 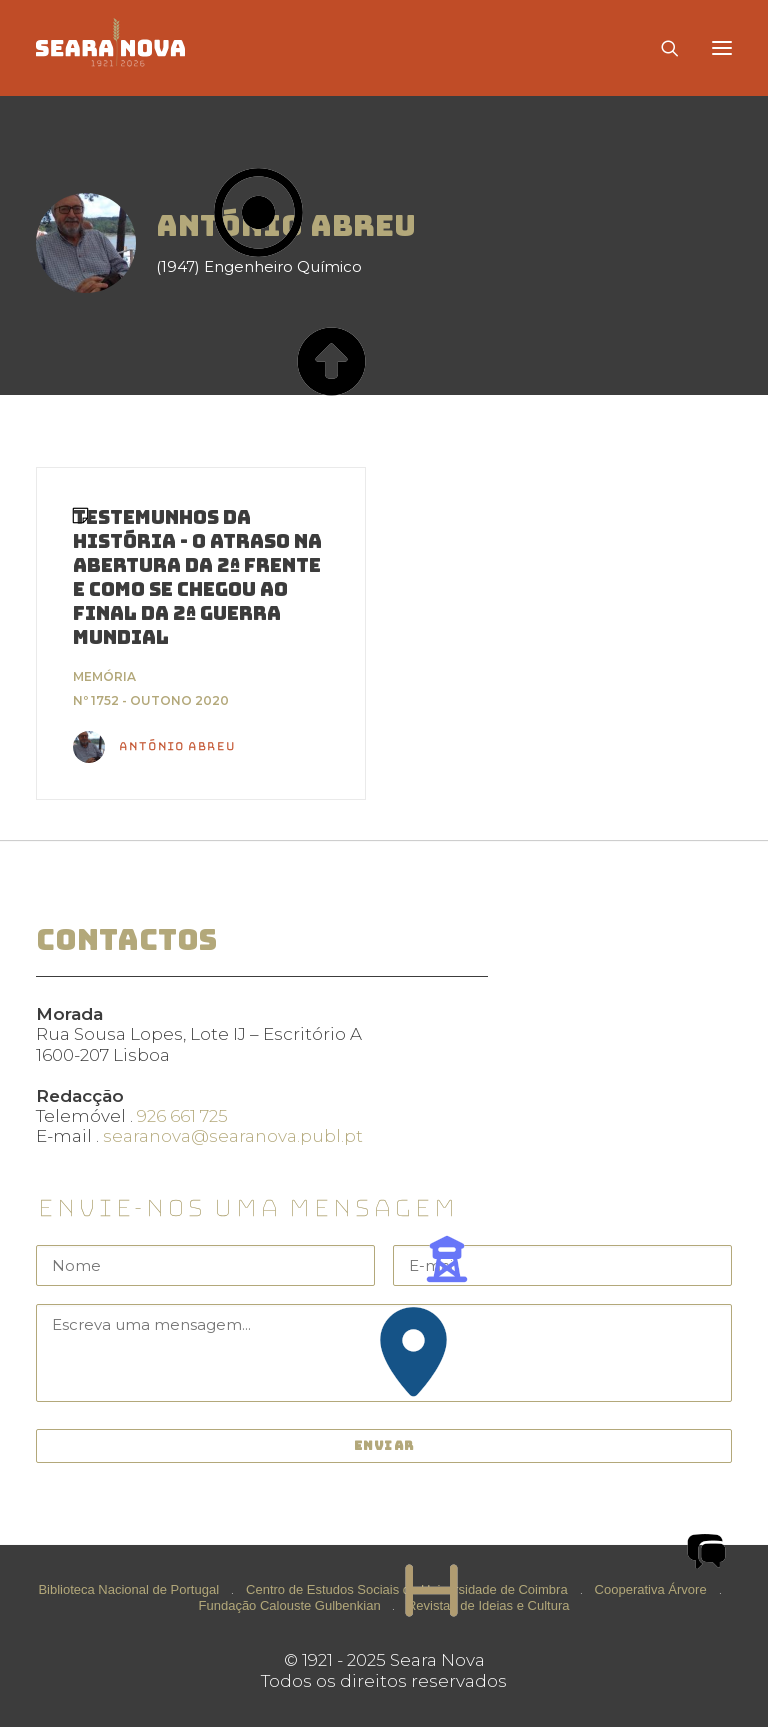 I want to click on upload a file or document, so click(x=331, y=361).